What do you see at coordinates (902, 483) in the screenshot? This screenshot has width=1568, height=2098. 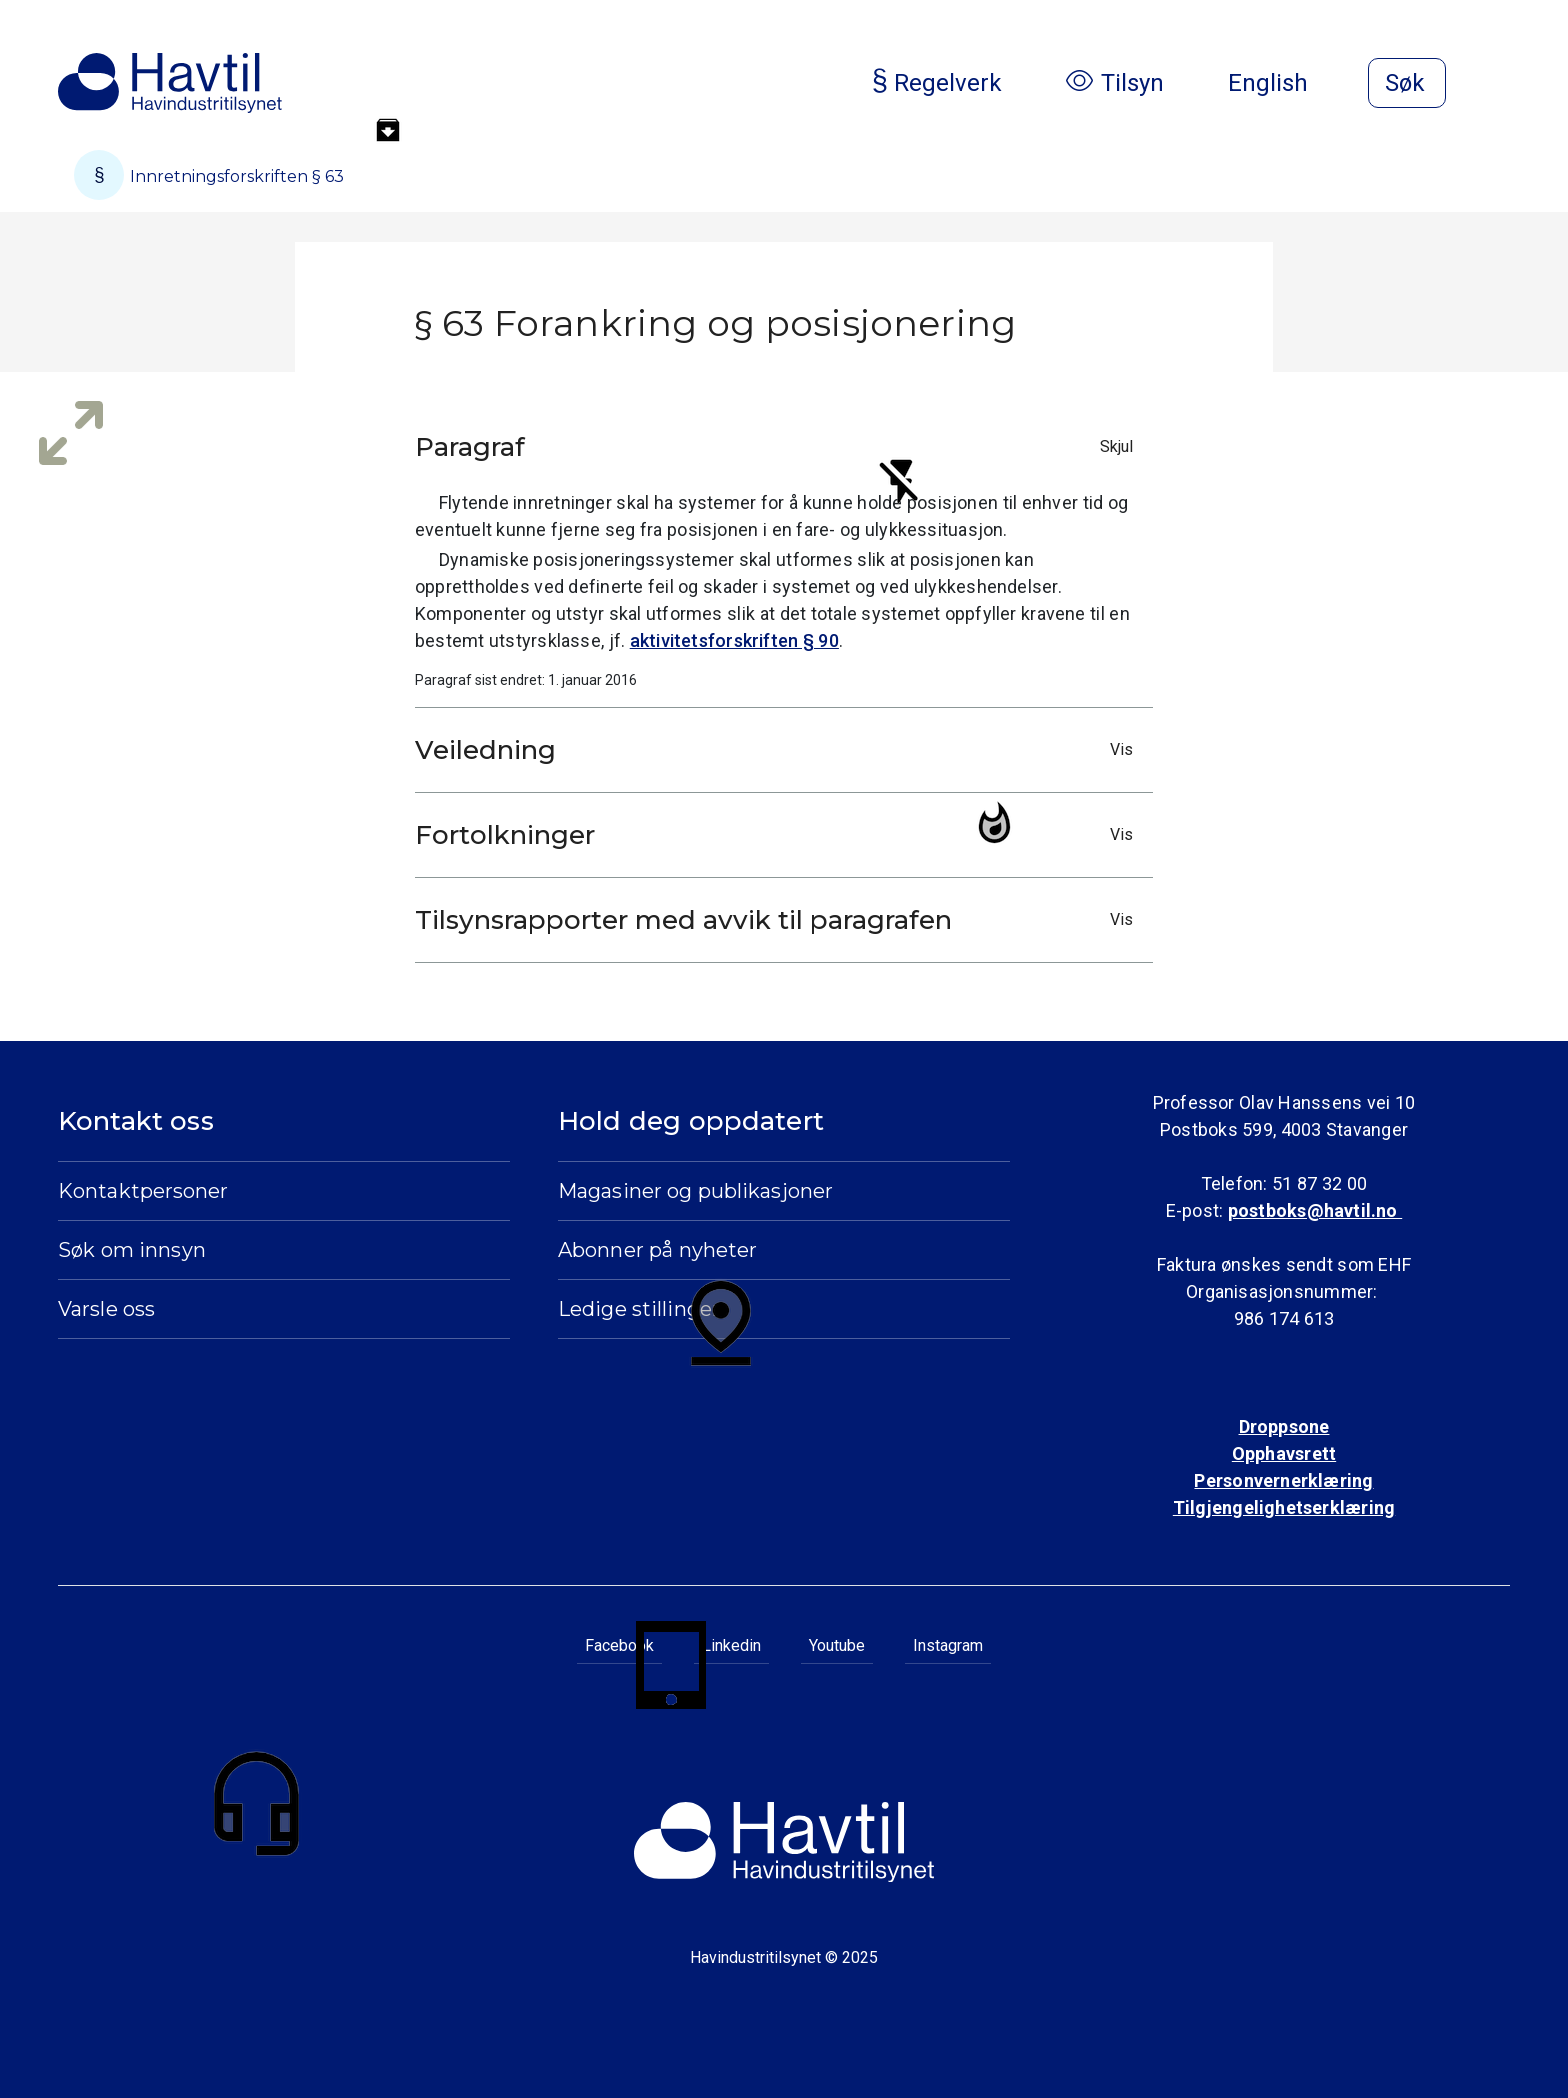 I see `disable camera flash` at bounding box center [902, 483].